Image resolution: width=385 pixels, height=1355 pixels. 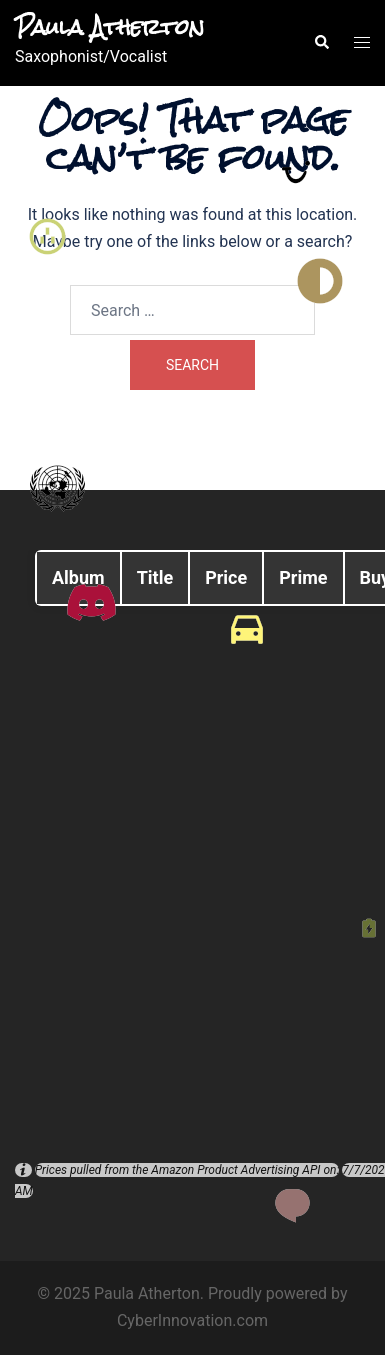 I want to click on open chat or messaging, so click(x=292, y=1204).